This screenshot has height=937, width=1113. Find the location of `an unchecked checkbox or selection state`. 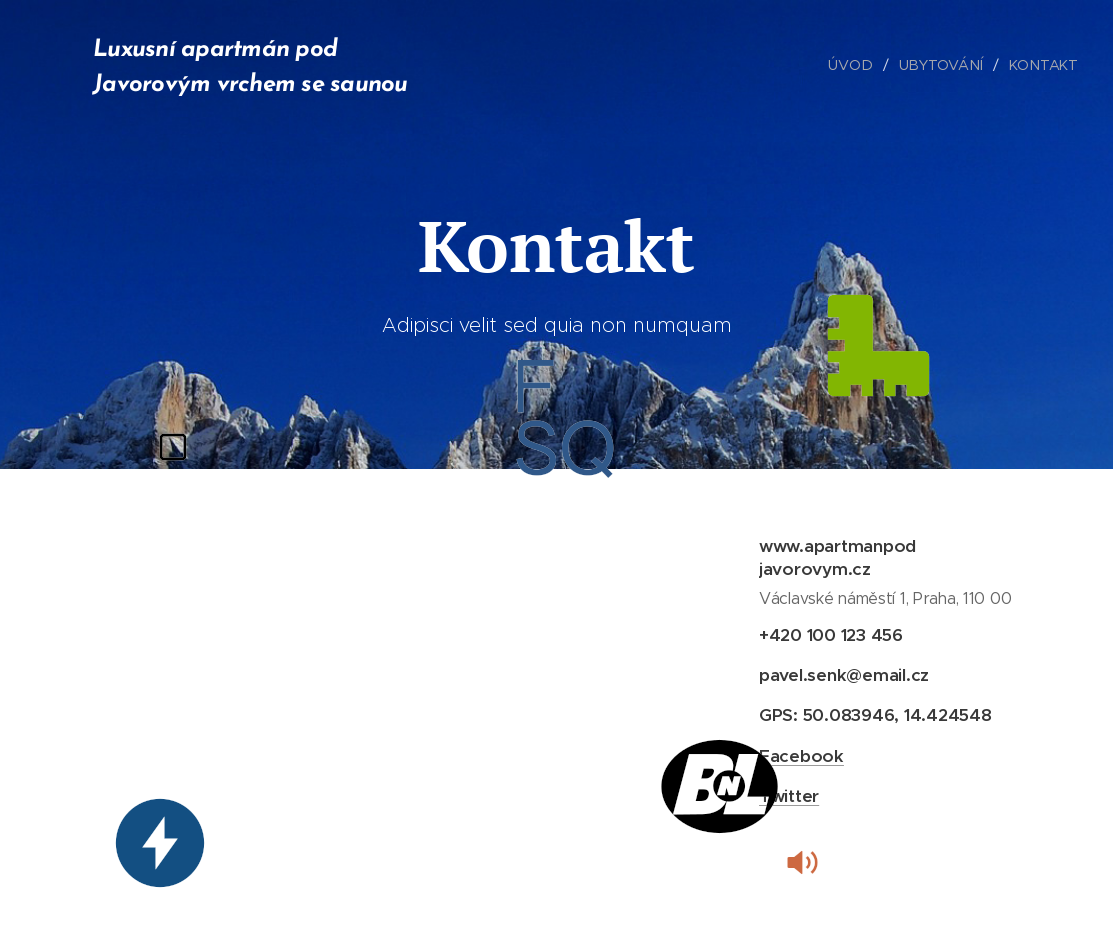

an unchecked checkbox or selection state is located at coordinates (173, 447).